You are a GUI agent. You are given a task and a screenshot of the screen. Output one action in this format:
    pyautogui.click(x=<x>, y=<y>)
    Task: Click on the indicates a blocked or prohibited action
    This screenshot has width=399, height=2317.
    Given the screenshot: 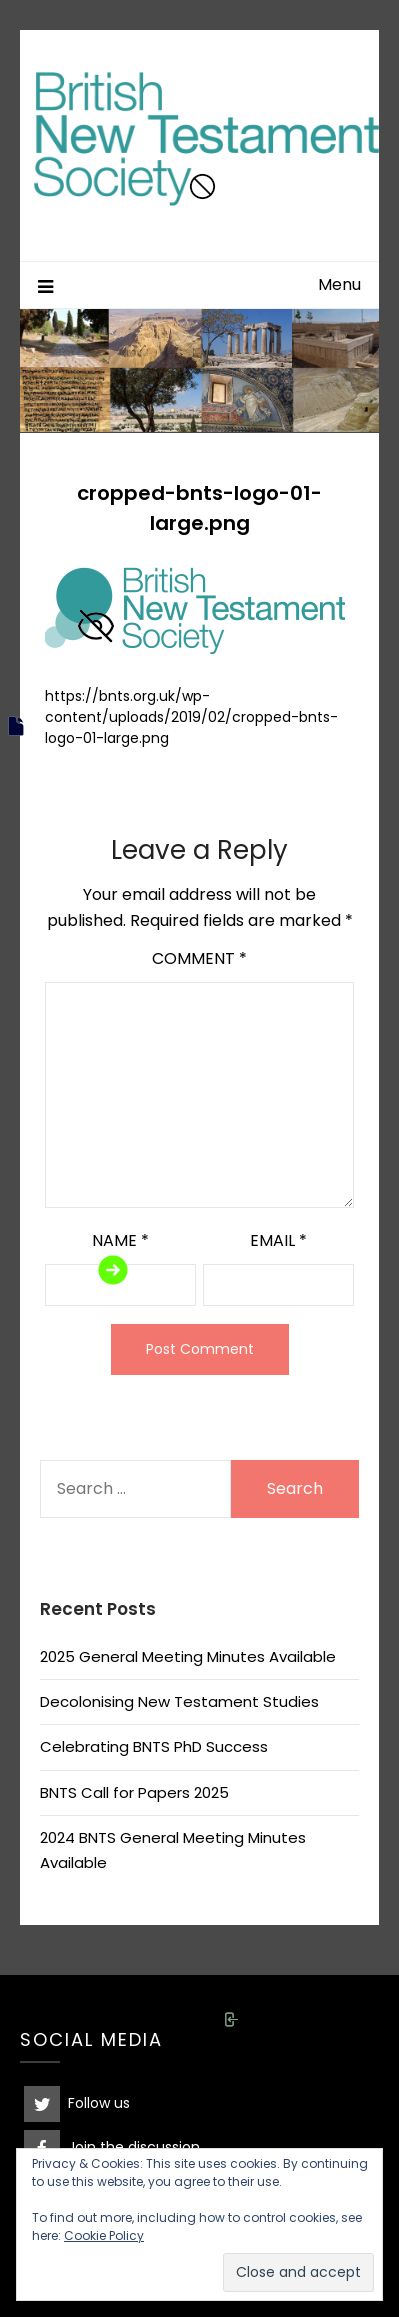 What is the action you would take?
    pyautogui.click(x=202, y=186)
    